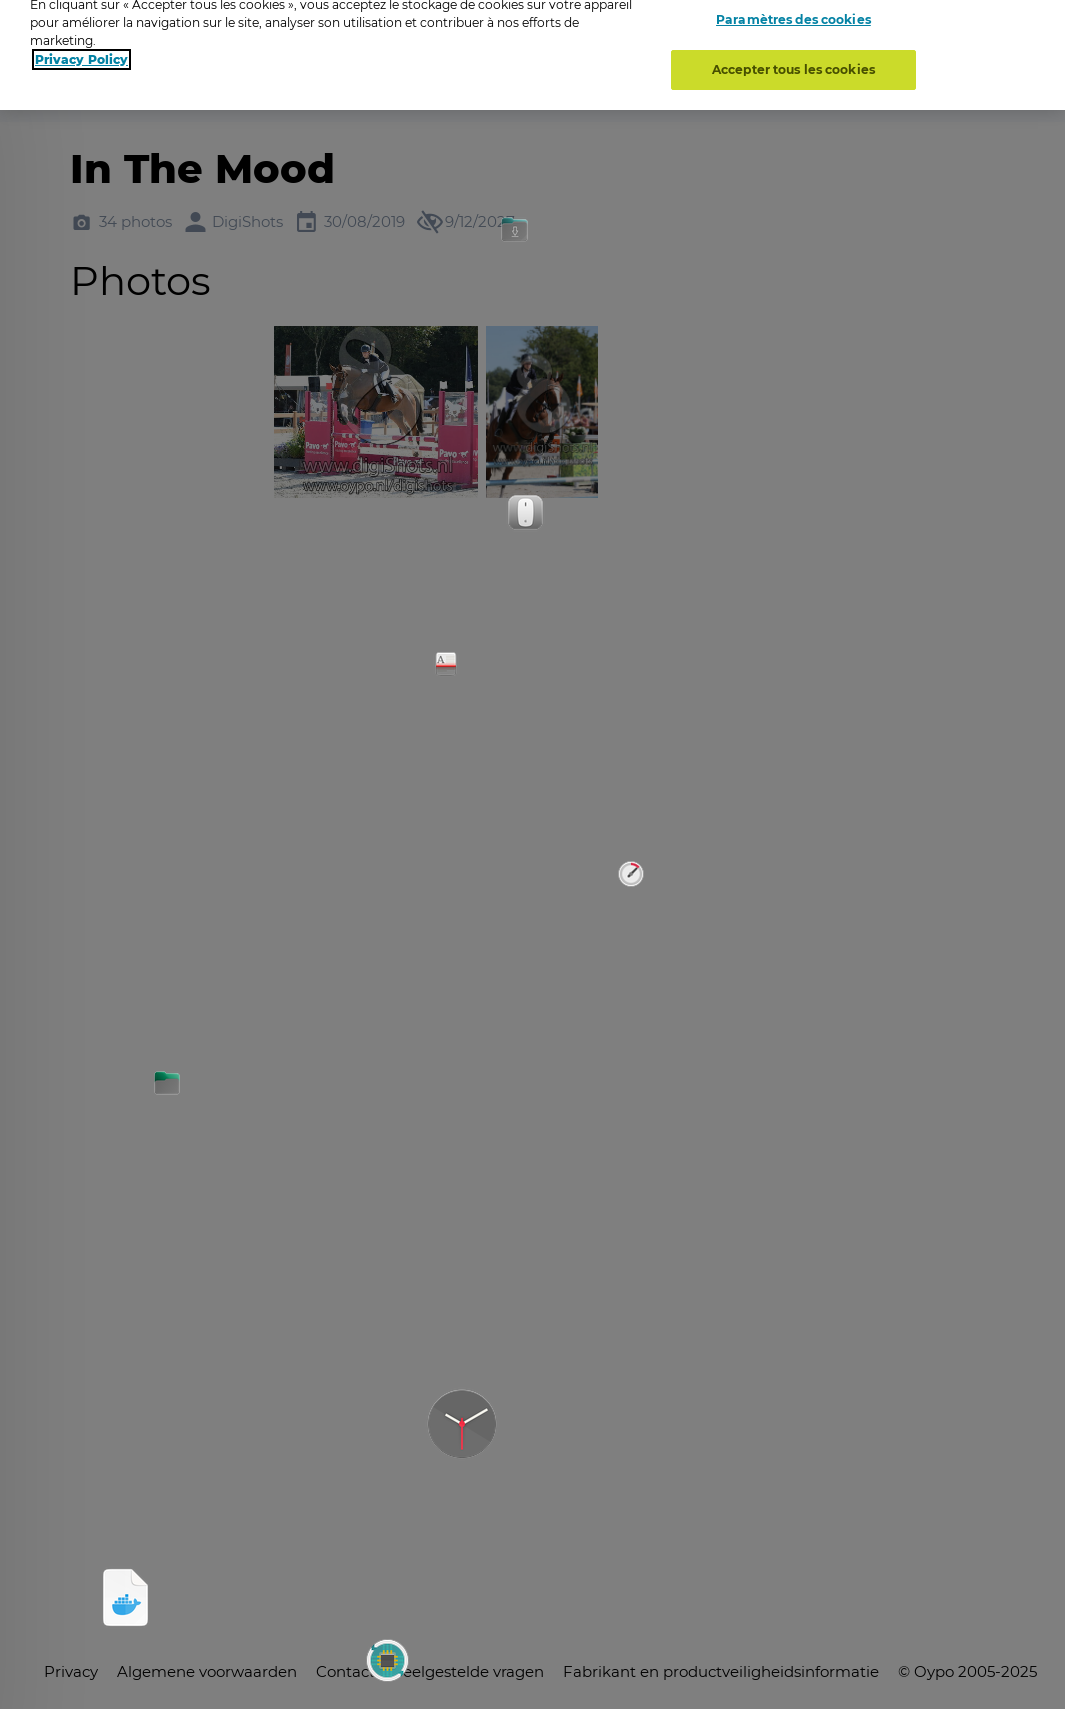 This screenshot has width=1065, height=1709. What do you see at coordinates (125, 1597) in the screenshot?
I see `a dockerfile or docker configuration file` at bounding box center [125, 1597].